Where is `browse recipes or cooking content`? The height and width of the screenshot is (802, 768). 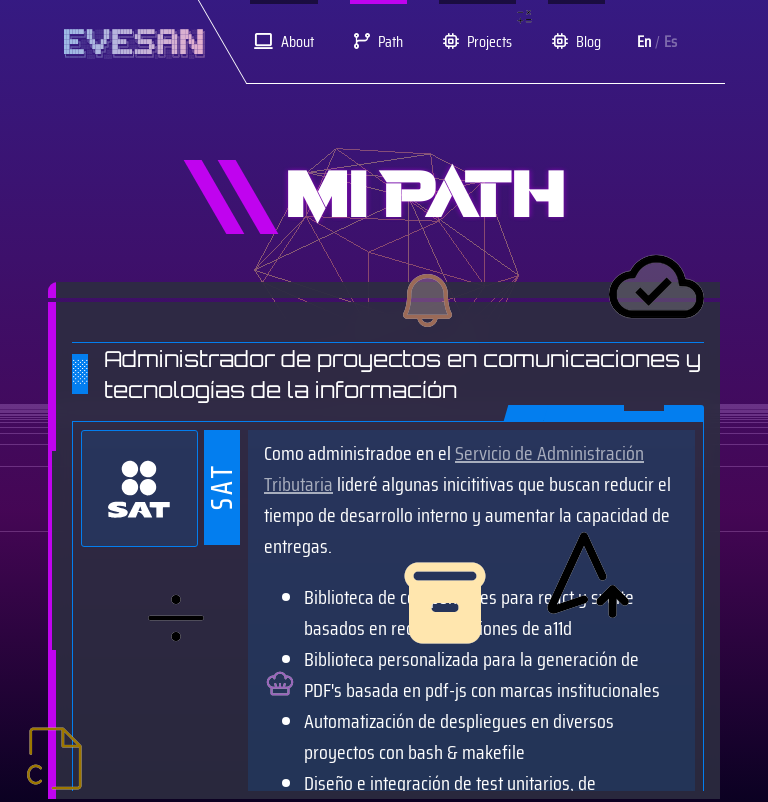
browse recipes or cooking content is located at coordinates (280, 684).